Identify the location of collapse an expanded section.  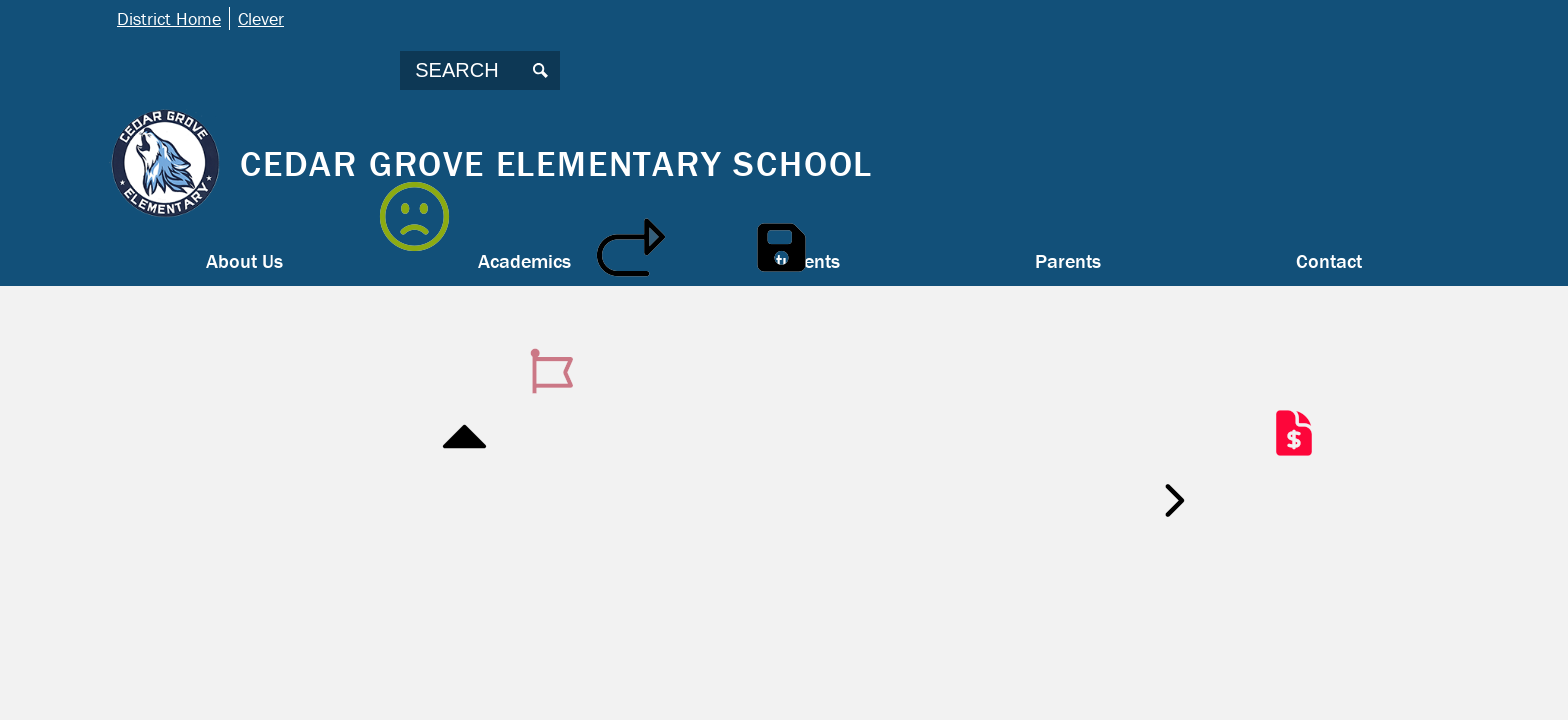
(464, 438).